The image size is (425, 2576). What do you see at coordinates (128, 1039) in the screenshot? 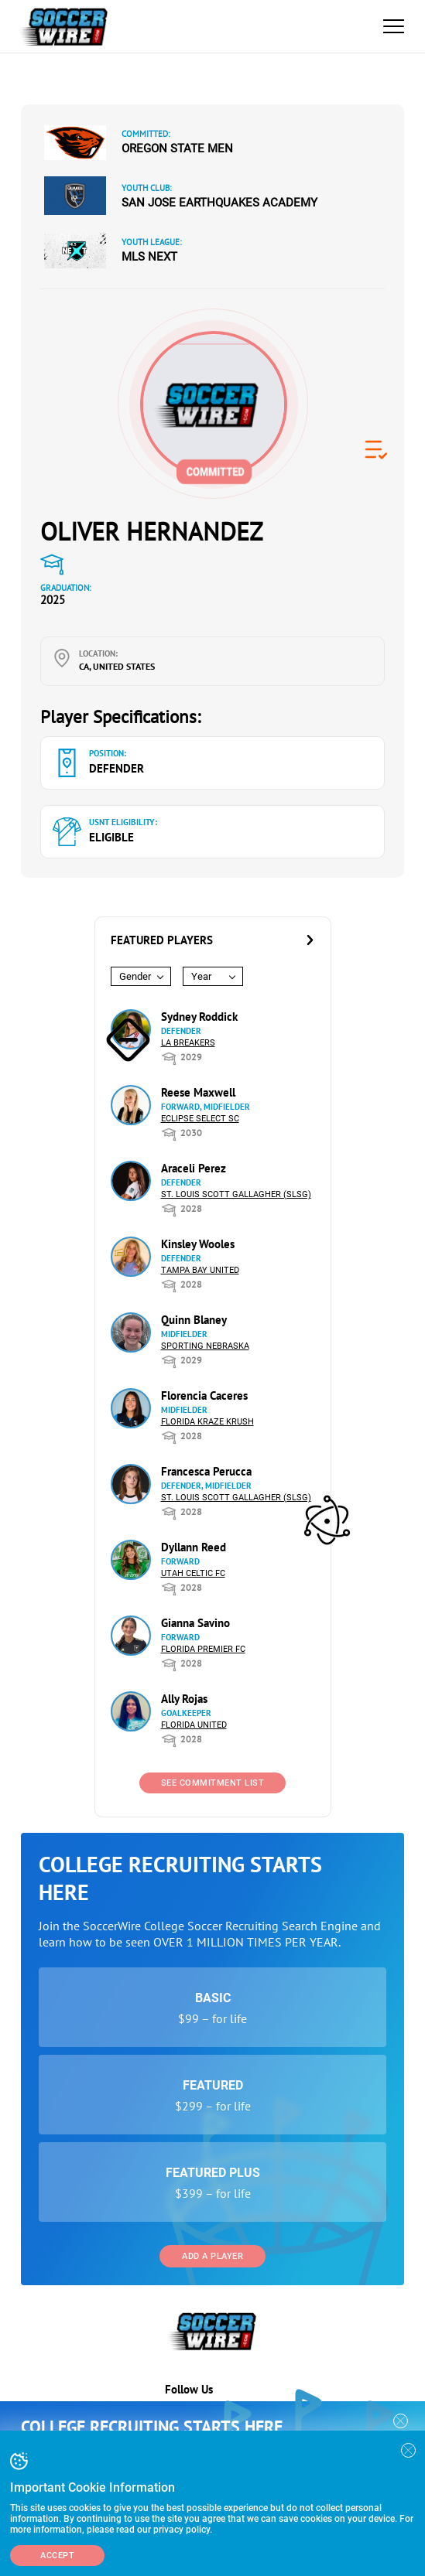
I see `remove an item from favorites or premium collection` at bounding box center [128, 1039].